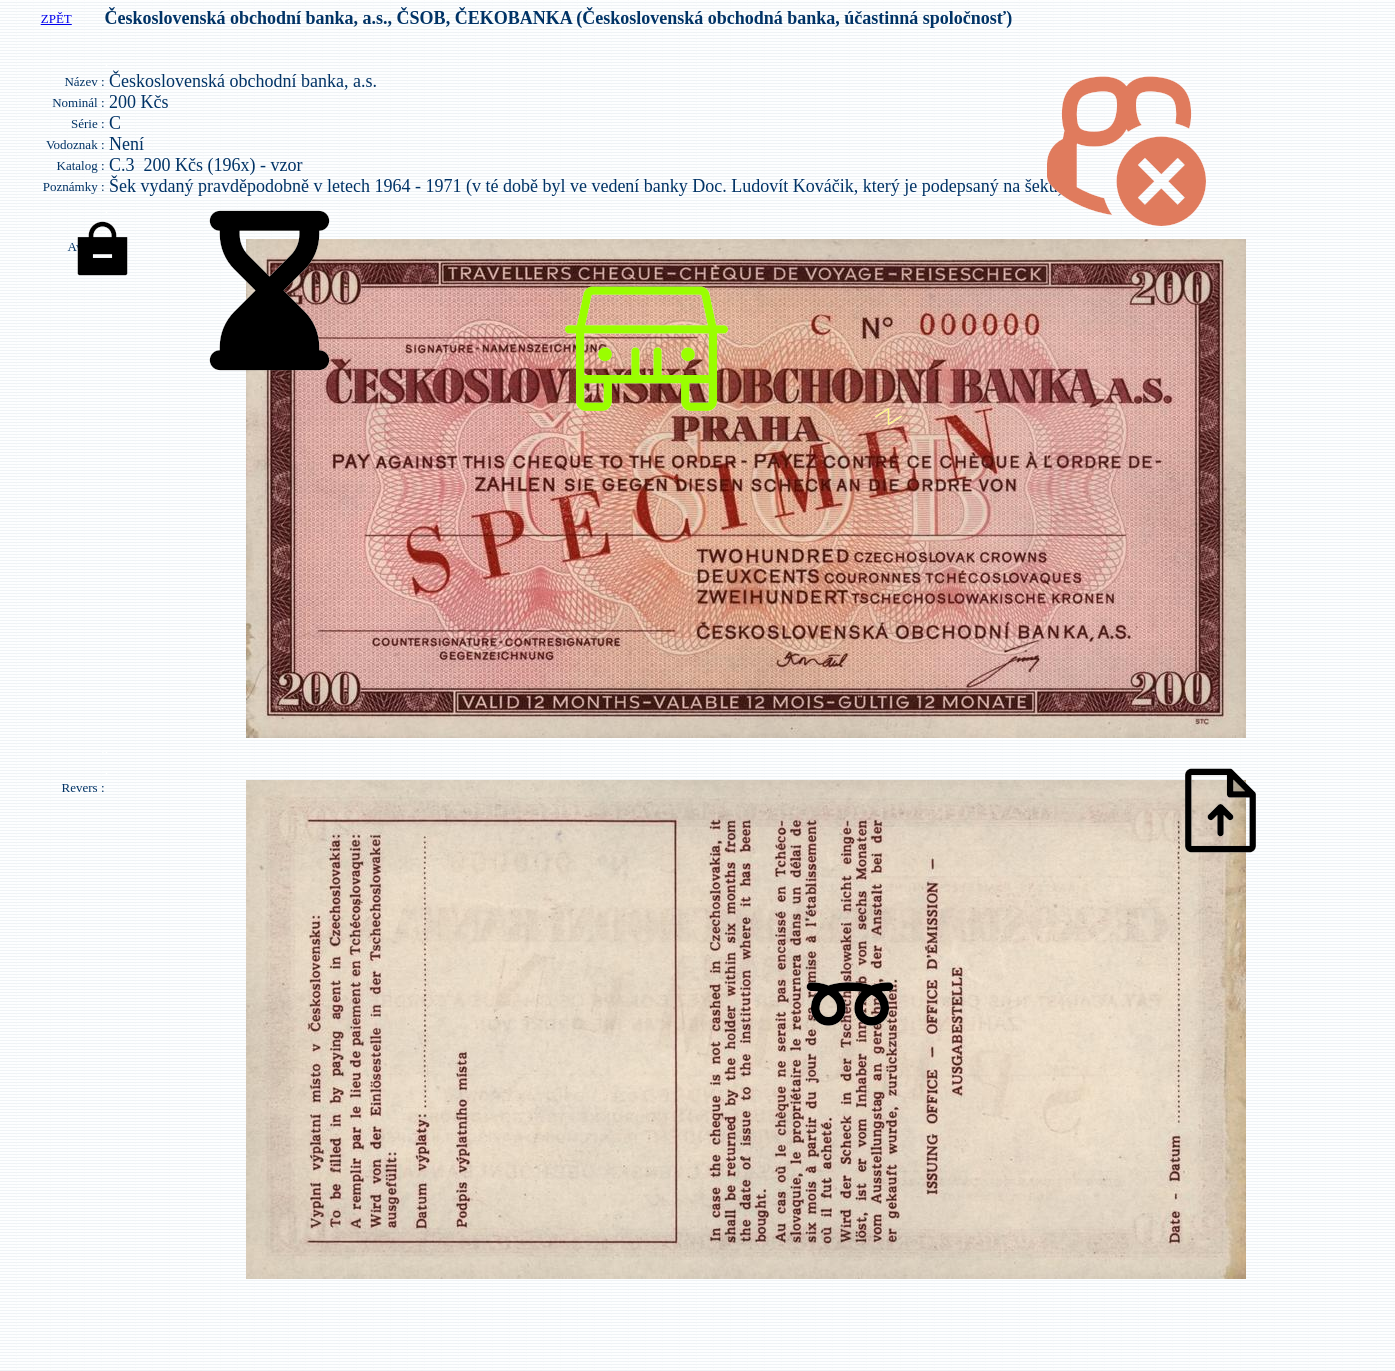 Image resolution: width=1395 pixels, height=1371 pixels. What do you see at coordinates (888, 416) in the screenshot?
I see `select sawtooth waveform in audio synthesizer` at bounding box center [888, 416].